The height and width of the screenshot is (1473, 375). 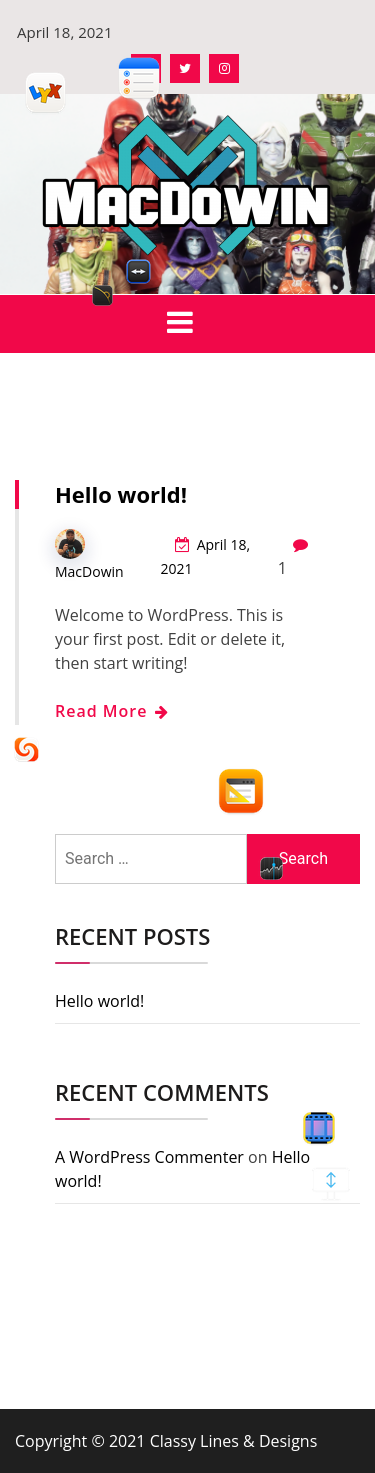 I want to click on open TeamViewer for remote desktop access, so click(x=138, y=271).